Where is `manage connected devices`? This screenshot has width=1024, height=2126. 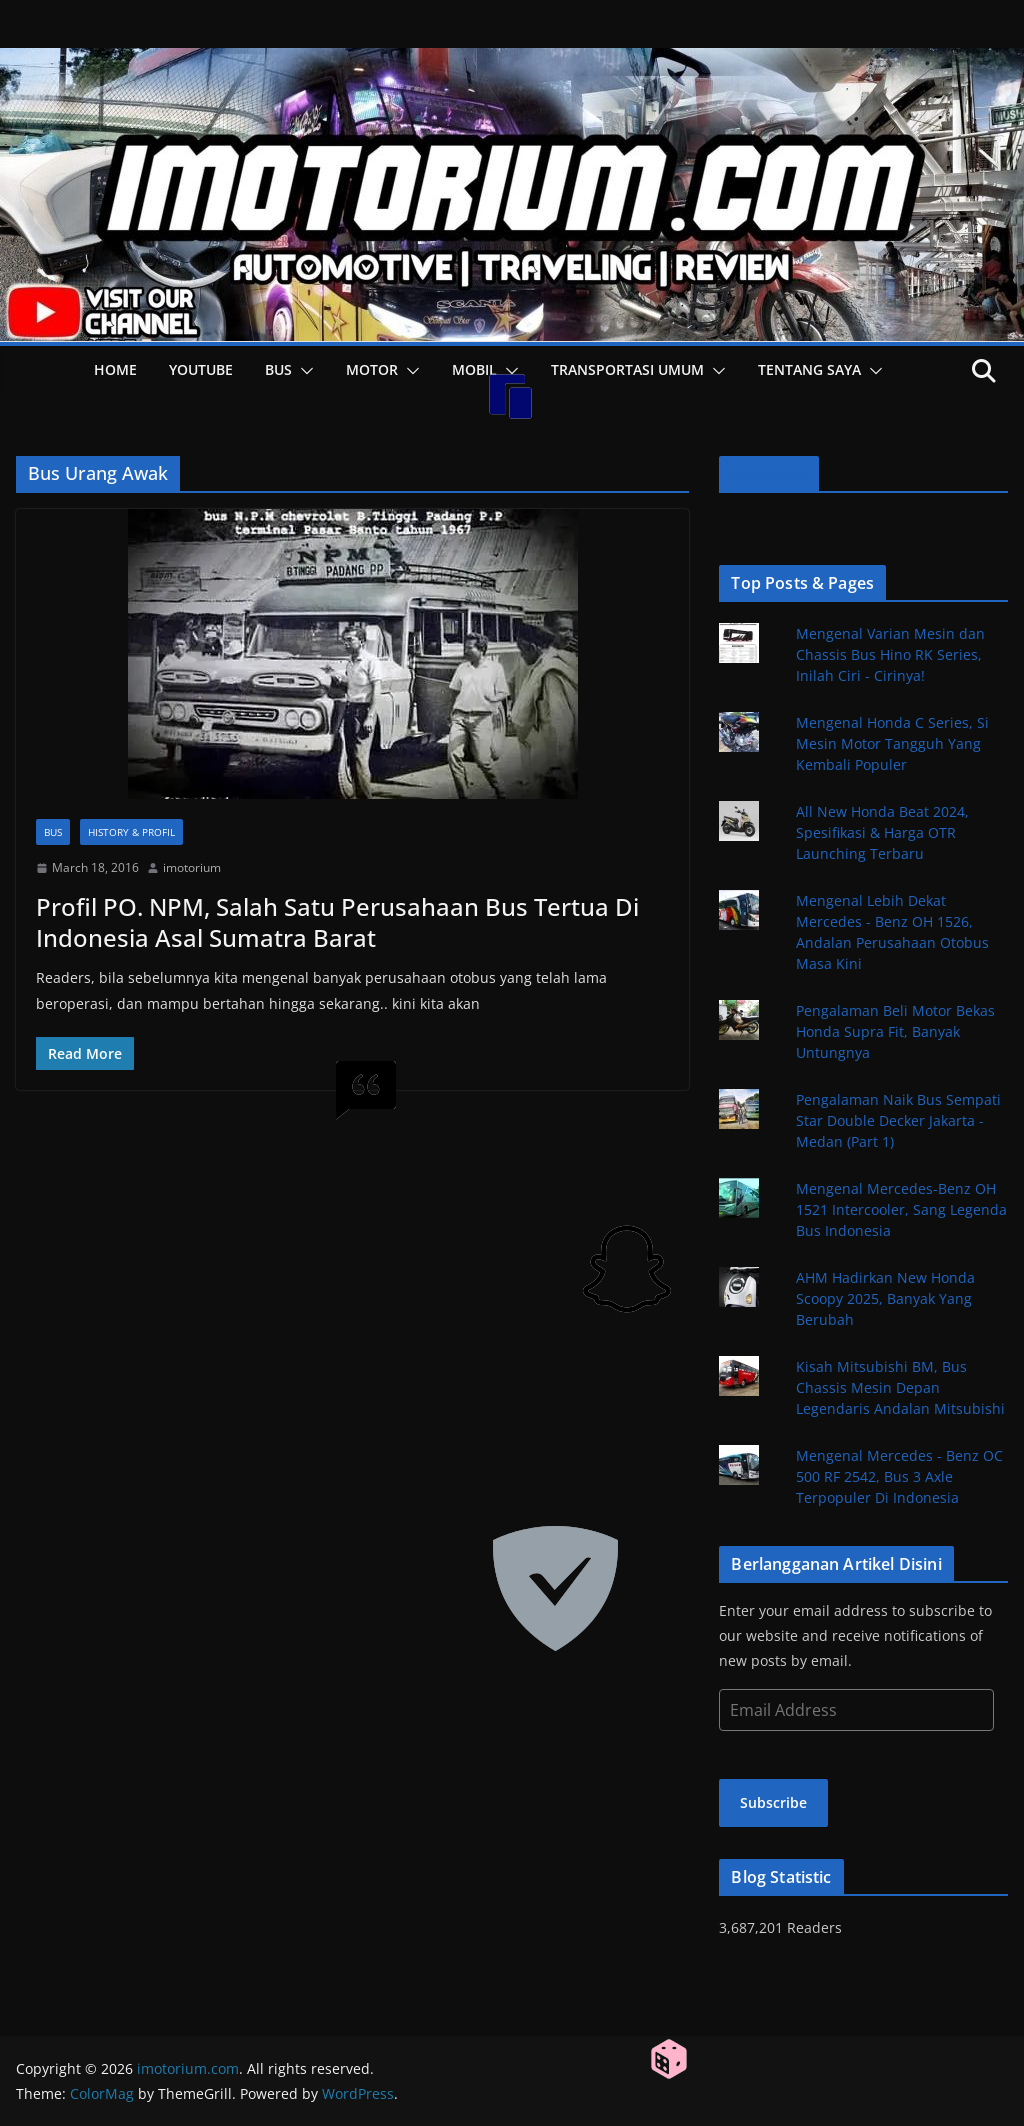
manage connected devices is located at coordinates (509, 396).